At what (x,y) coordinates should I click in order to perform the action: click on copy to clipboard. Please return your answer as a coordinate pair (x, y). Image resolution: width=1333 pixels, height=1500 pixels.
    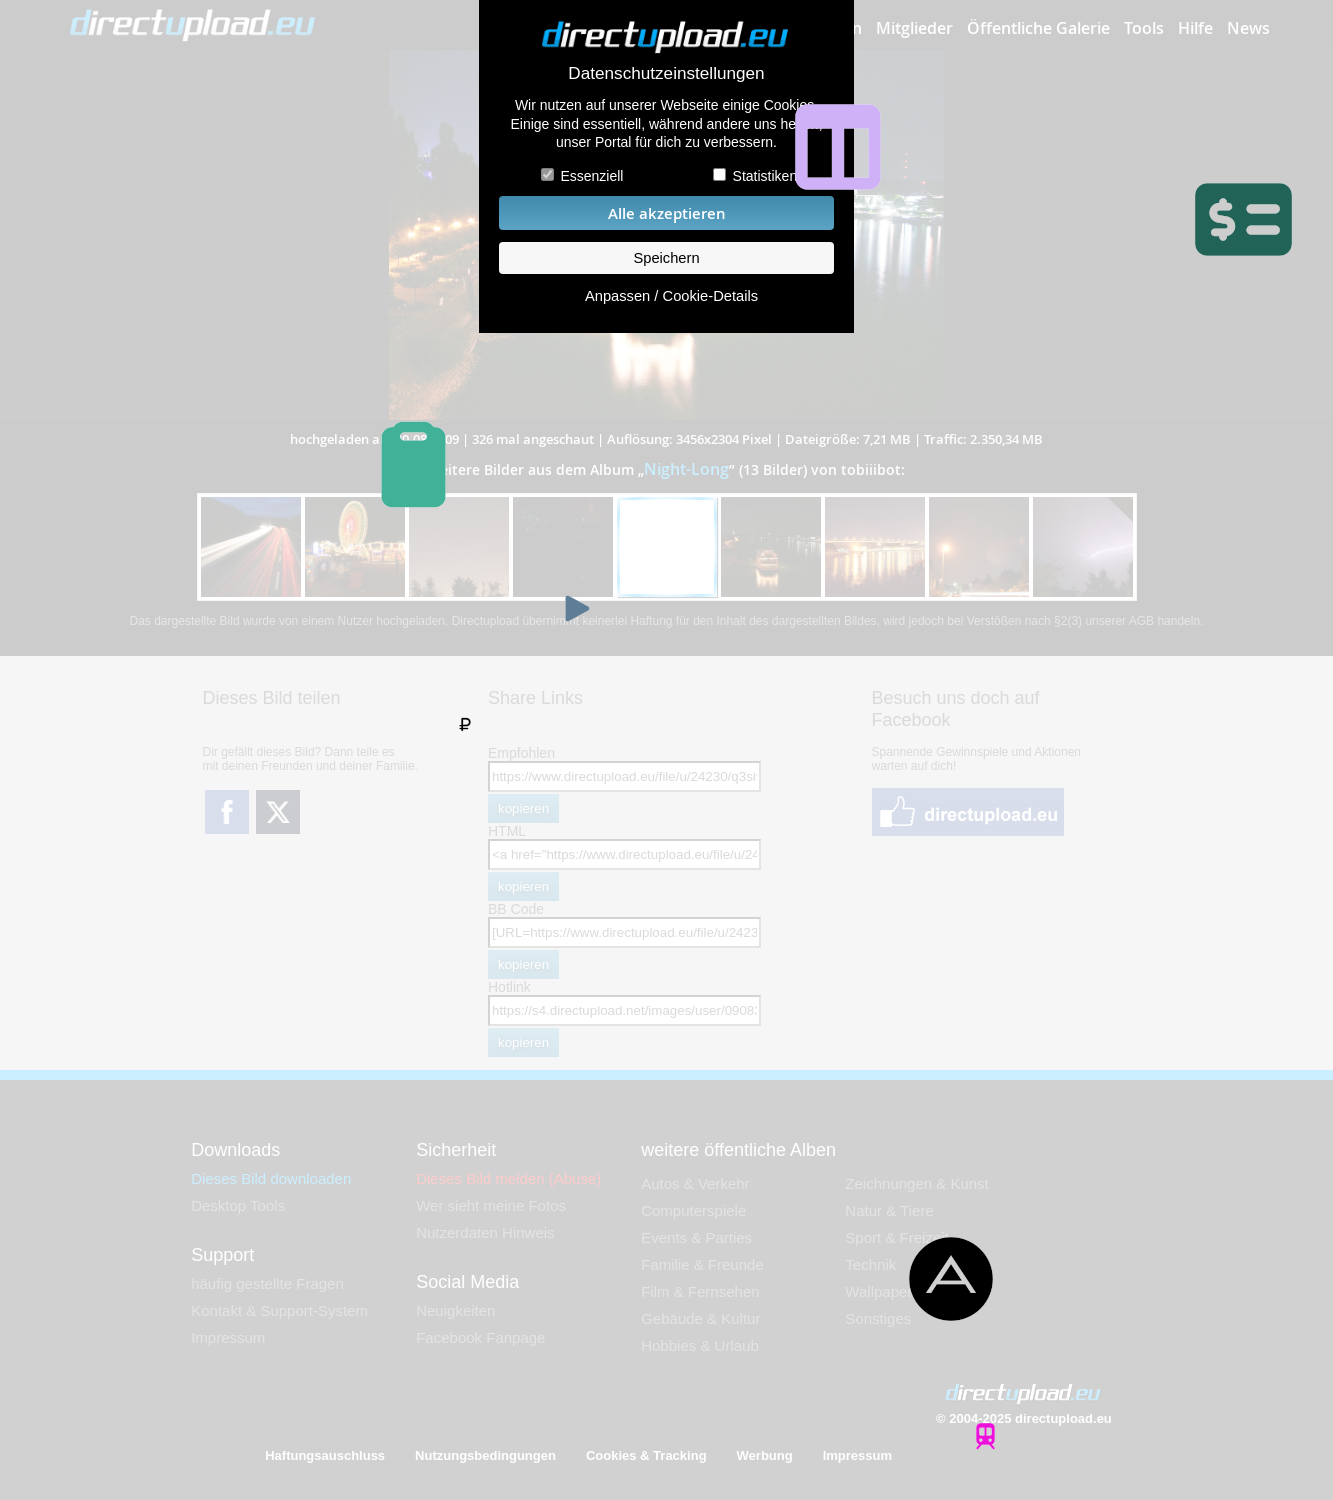
    Looking at the image, I should click on (413, 464).